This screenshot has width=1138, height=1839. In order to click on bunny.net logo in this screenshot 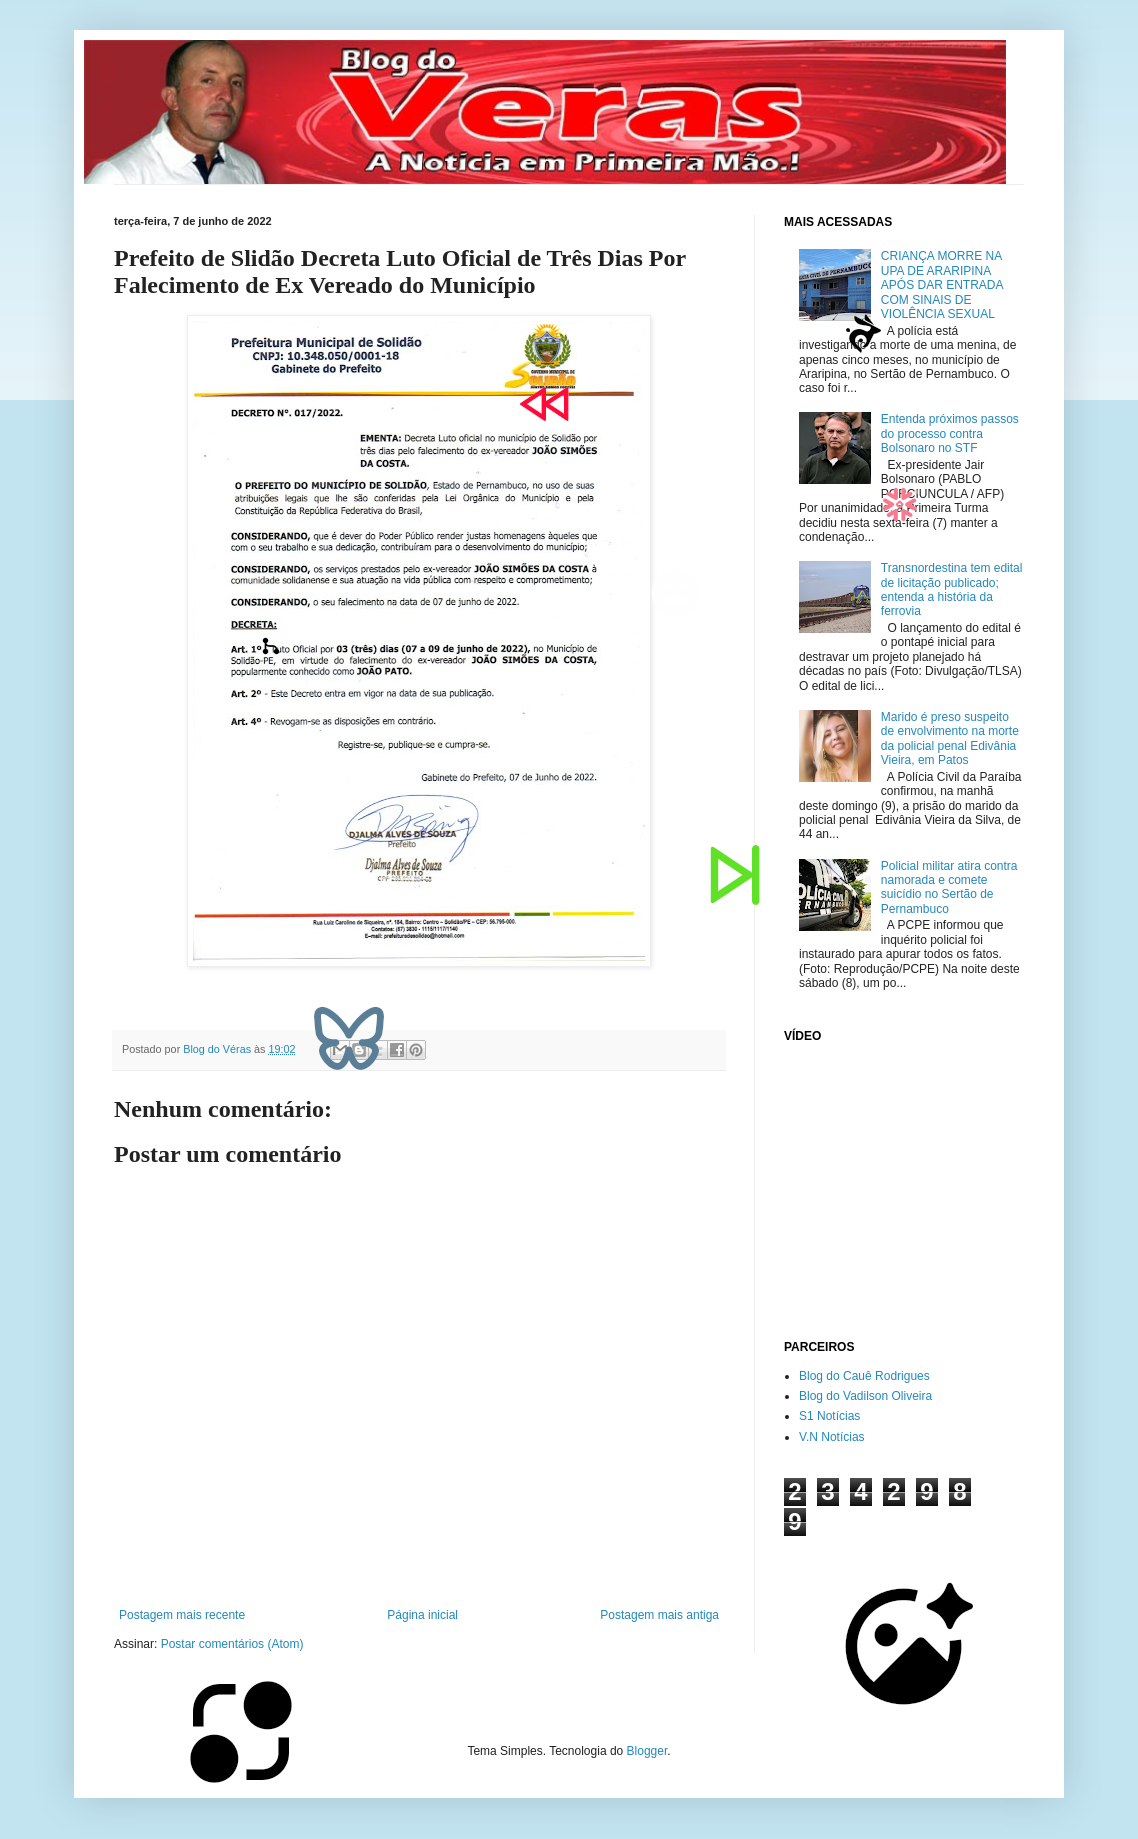, I will do `click(863, 333)`.